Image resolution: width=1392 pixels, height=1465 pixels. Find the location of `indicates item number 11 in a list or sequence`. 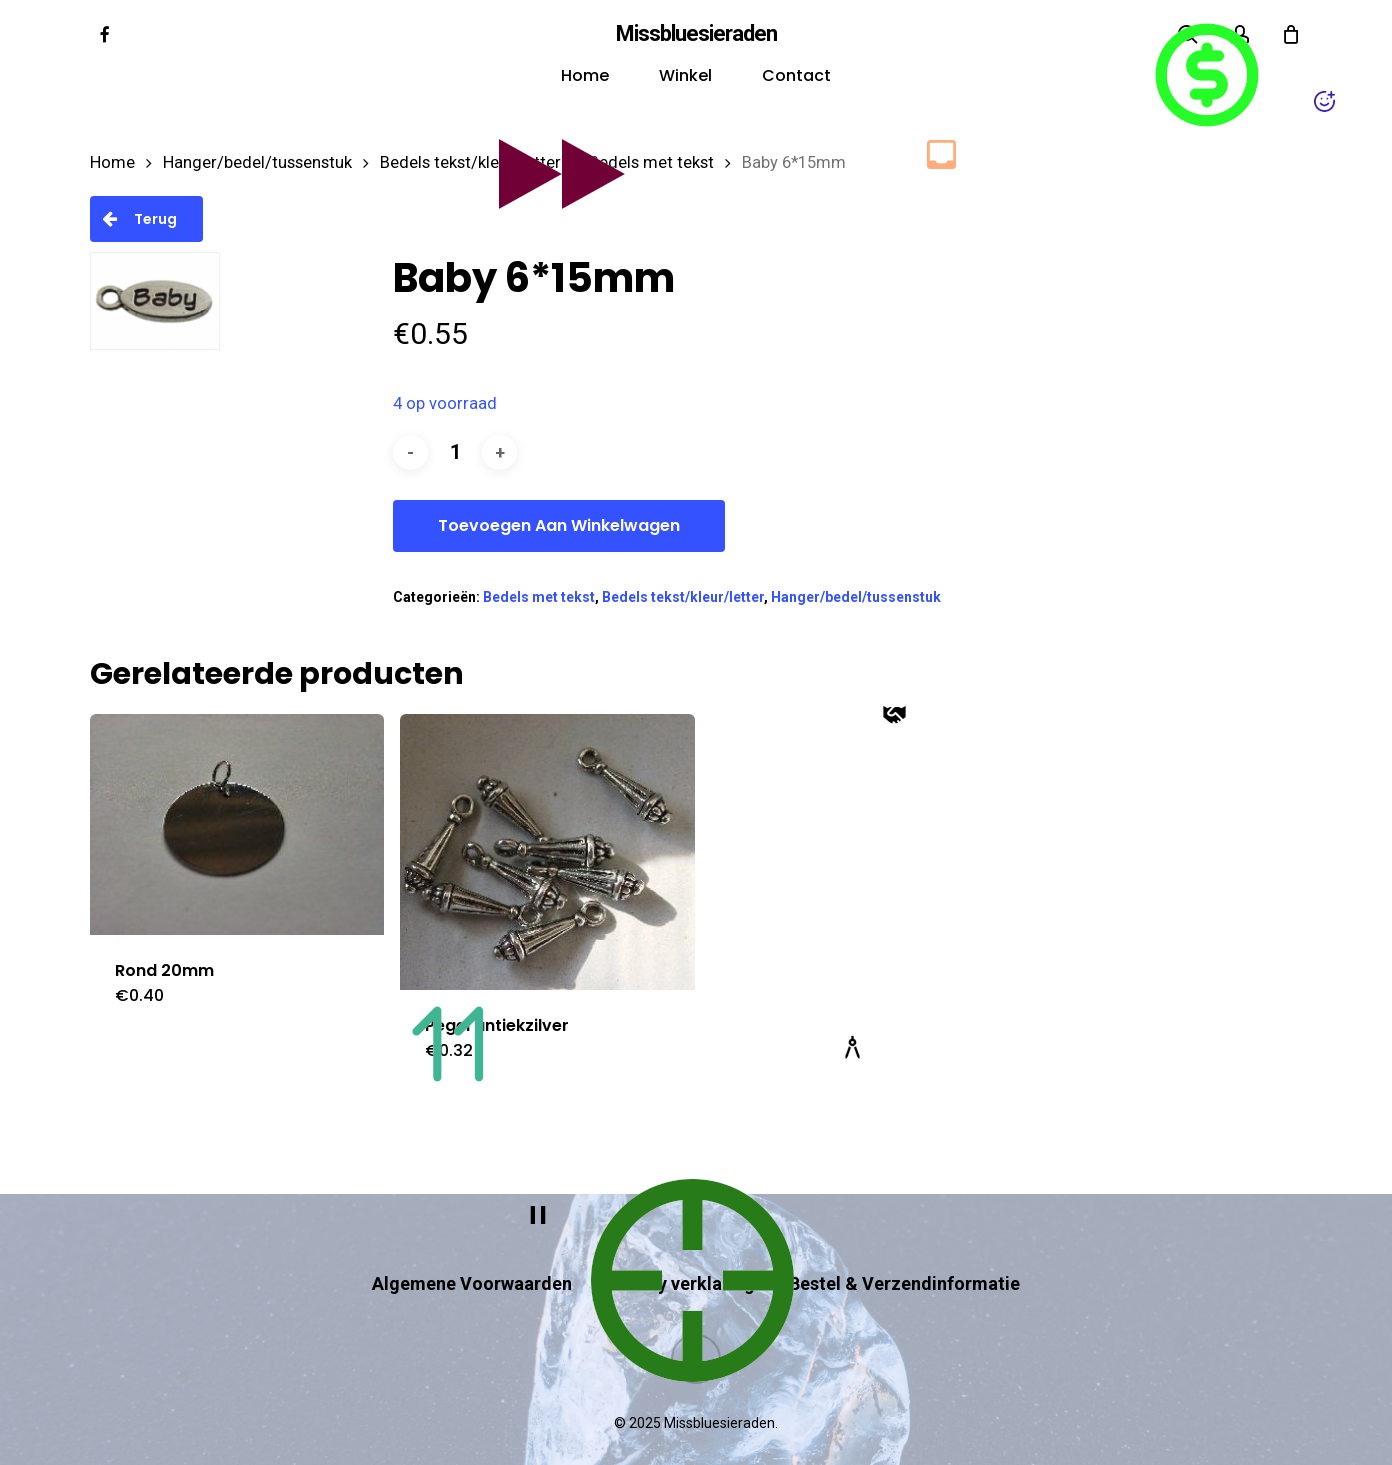

indicates item number 11 in a list or sequence is located at coordinates (454, 1044).